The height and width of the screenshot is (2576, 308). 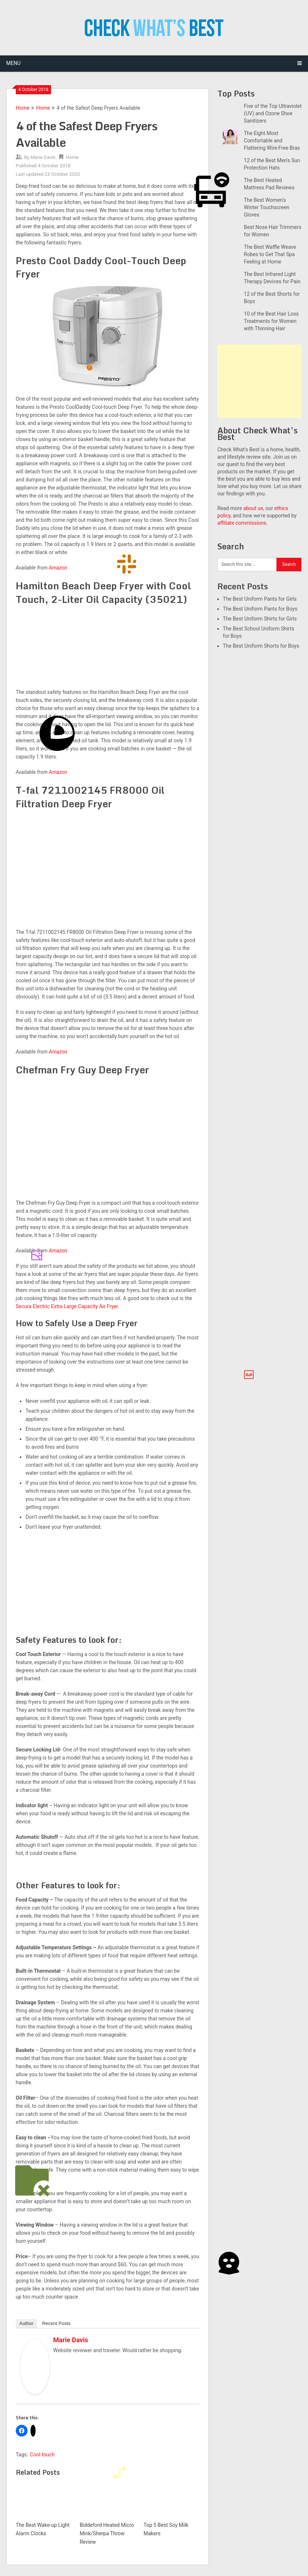 What do you see at coordinates (249, 1375) in the screenshot?
I see `play or access cassette tape audio` at bounding box center [249, 1375].